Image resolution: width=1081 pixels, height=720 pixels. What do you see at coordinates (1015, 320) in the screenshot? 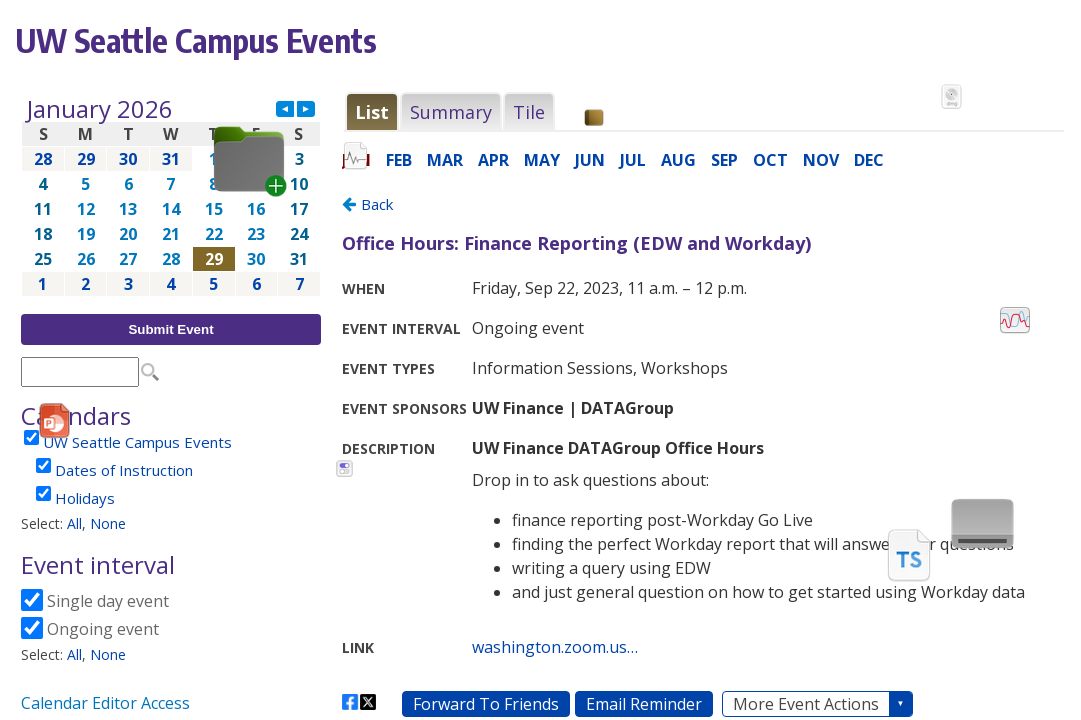
I see `open power statistics app` at bounding box center [1015, 320].